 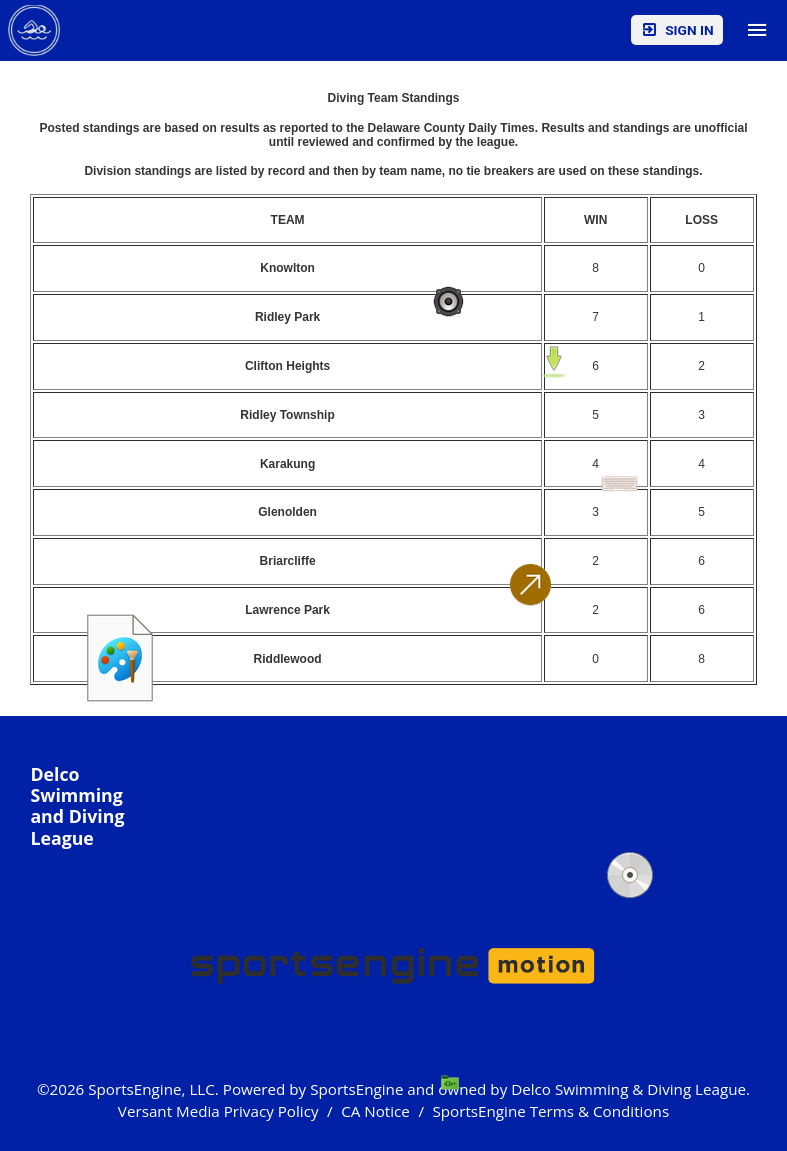 I want to click on save the current file, so click(x=554, y=359).